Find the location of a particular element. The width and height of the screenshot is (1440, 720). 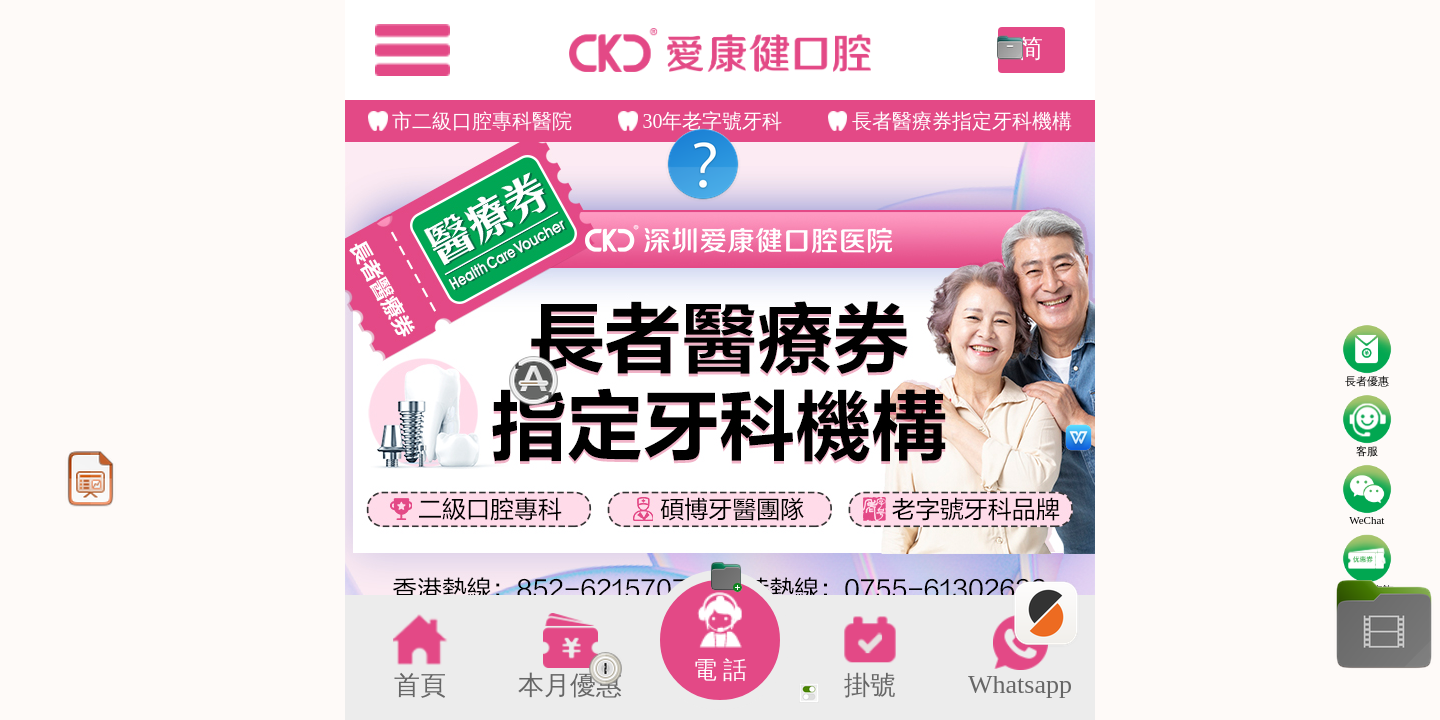

libreoffice impress presentation template file is located at coordinates (90, 478).